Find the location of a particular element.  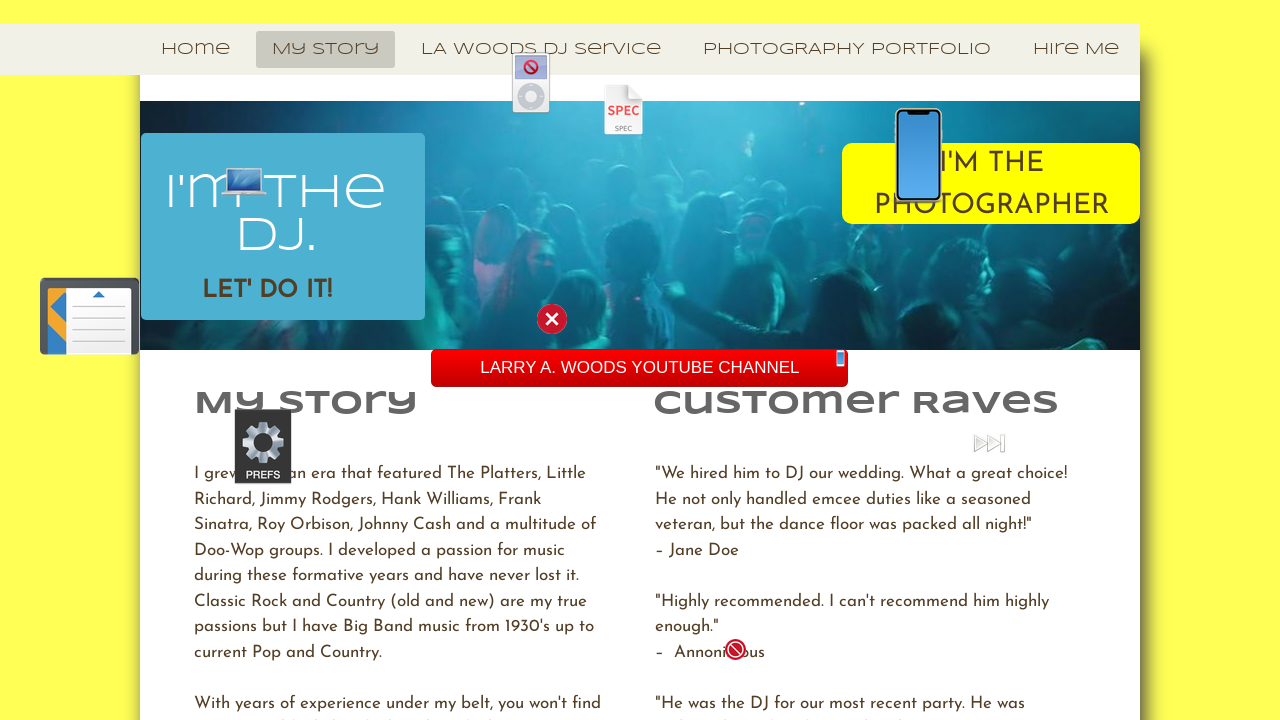

open GarageBand preferences or settings is located at coordinates (263, 448).